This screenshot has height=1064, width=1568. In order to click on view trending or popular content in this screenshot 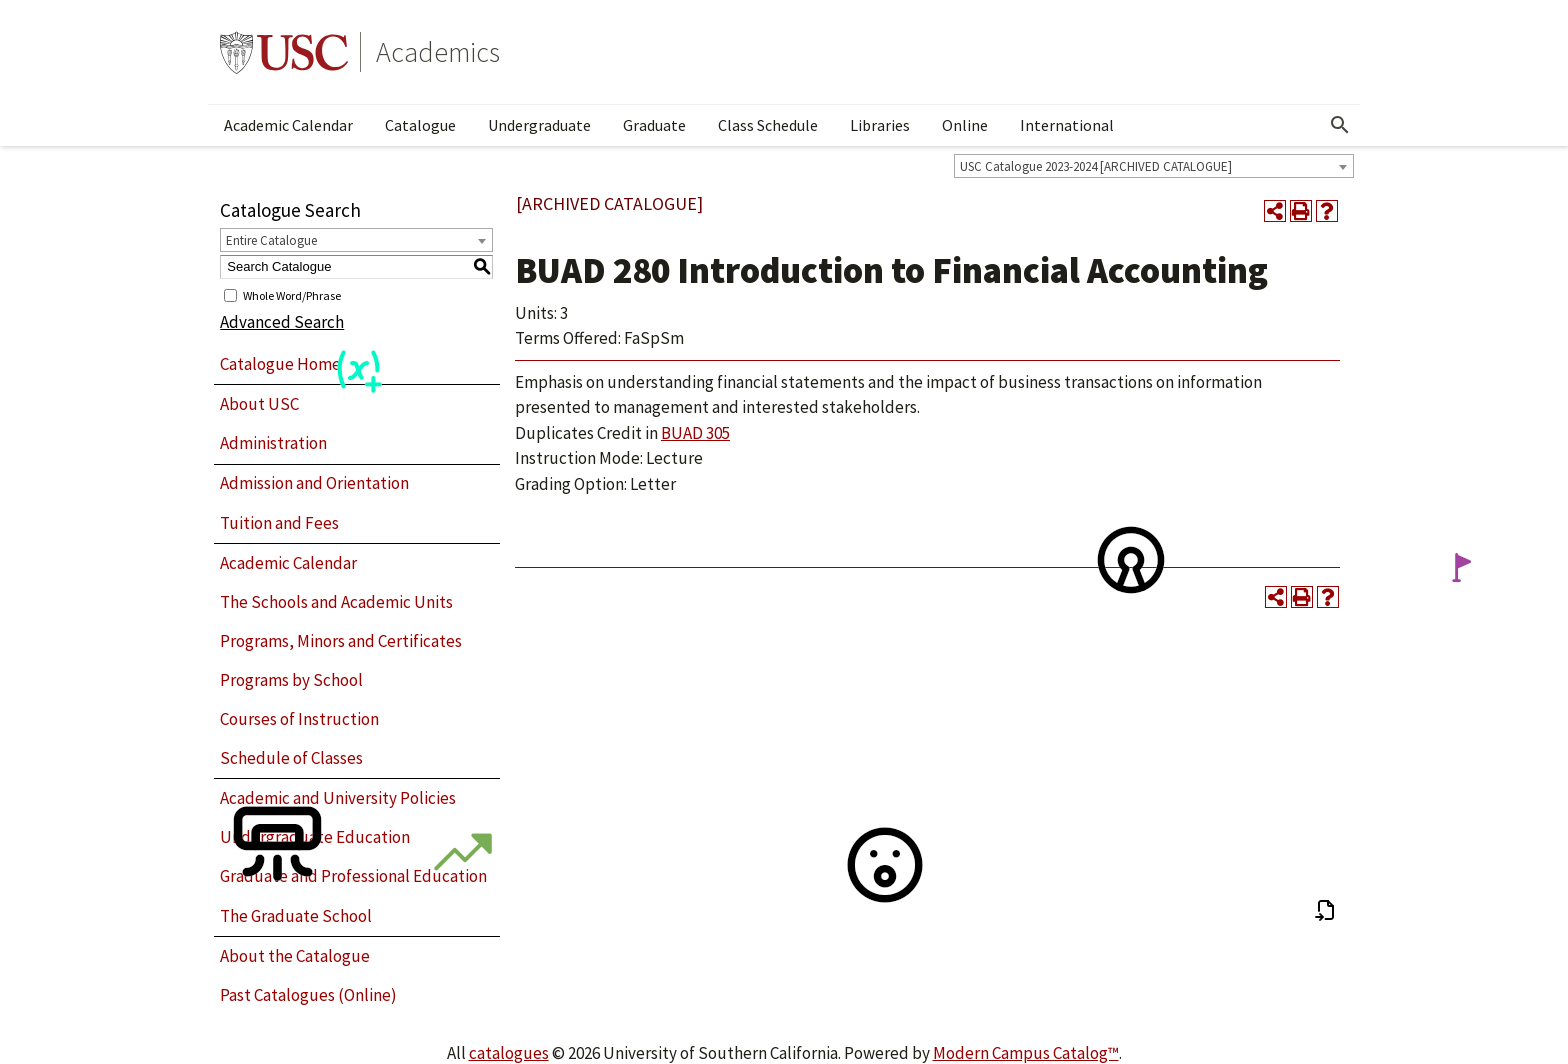, I will do `click(463, 854)`.